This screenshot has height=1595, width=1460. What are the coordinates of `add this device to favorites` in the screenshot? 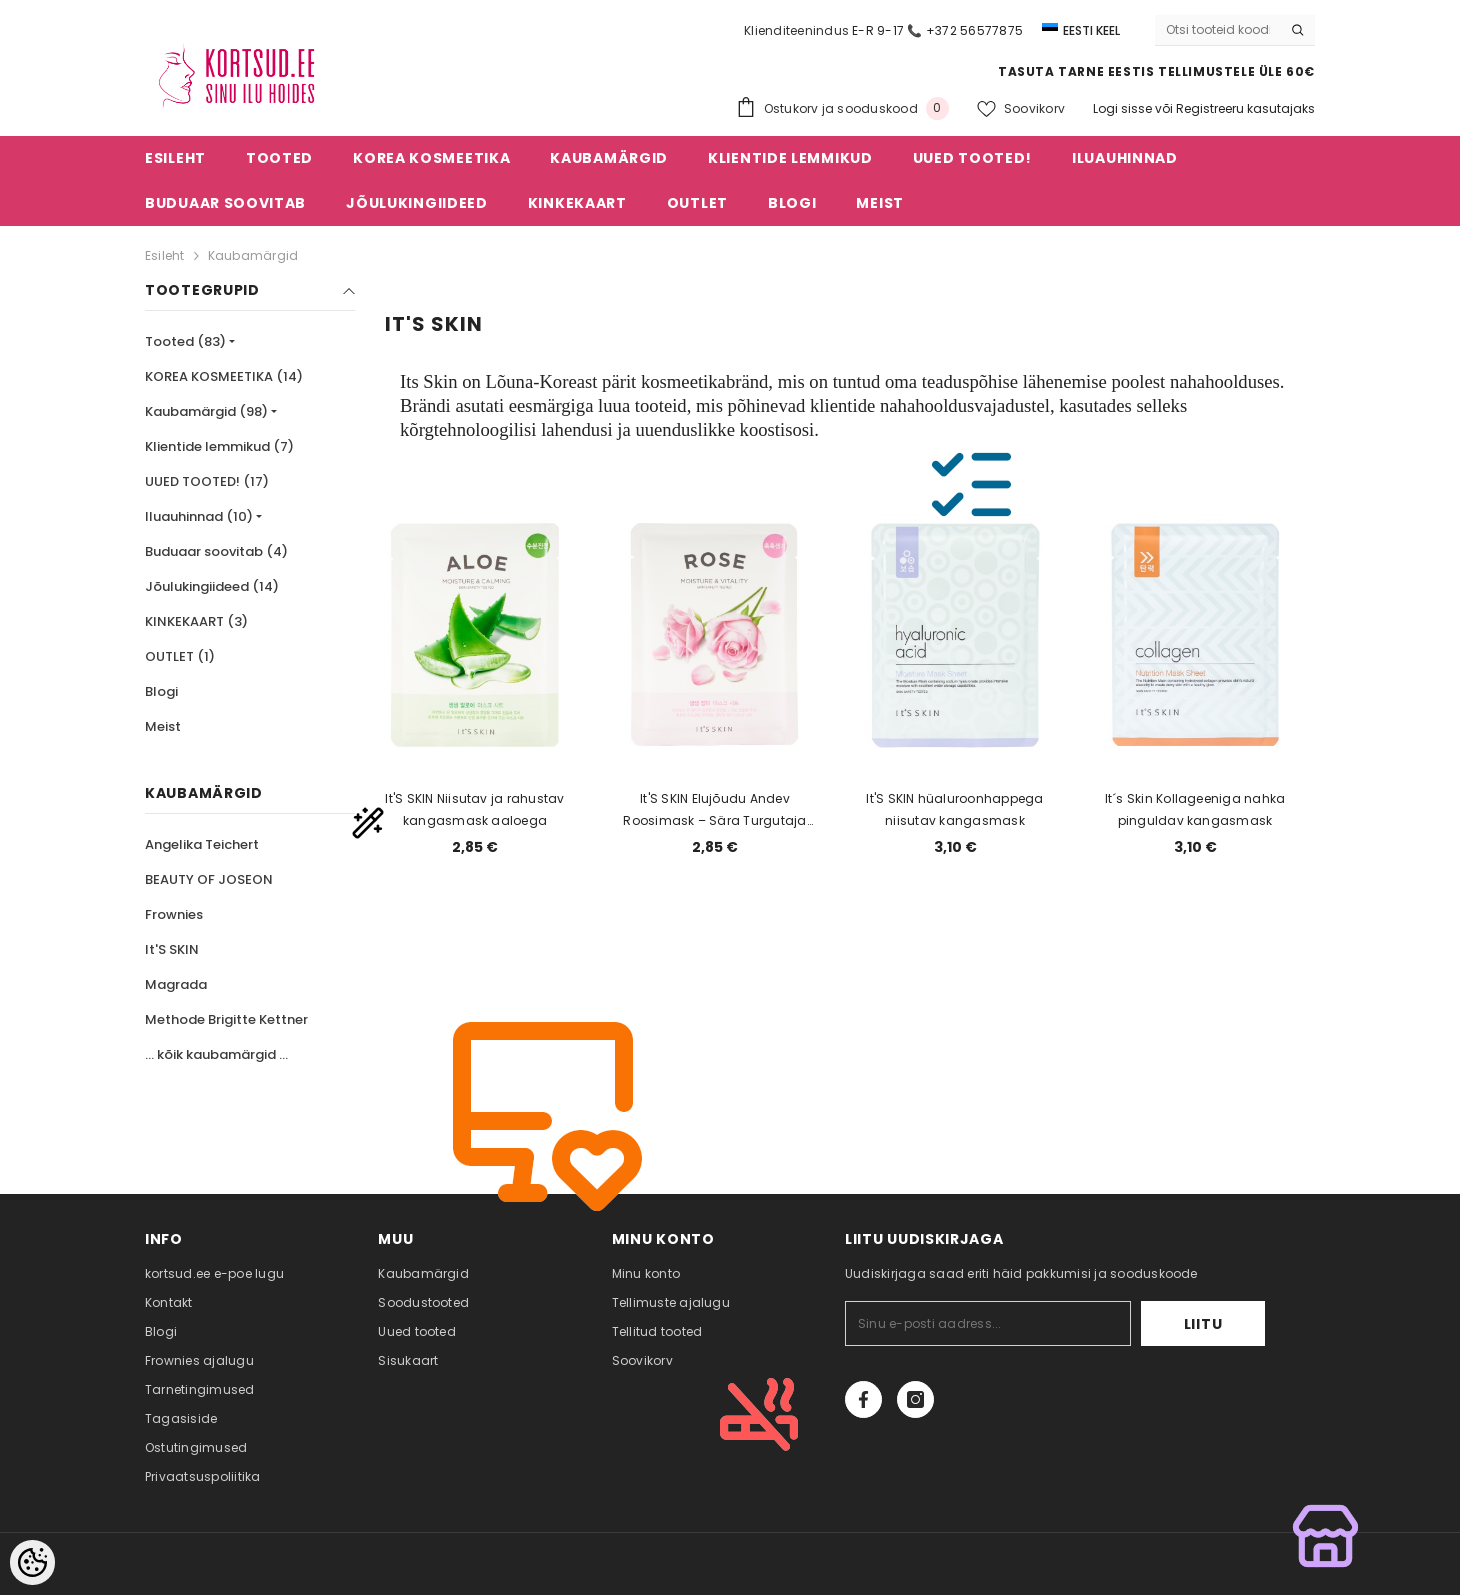 It's located at (543, 1112).